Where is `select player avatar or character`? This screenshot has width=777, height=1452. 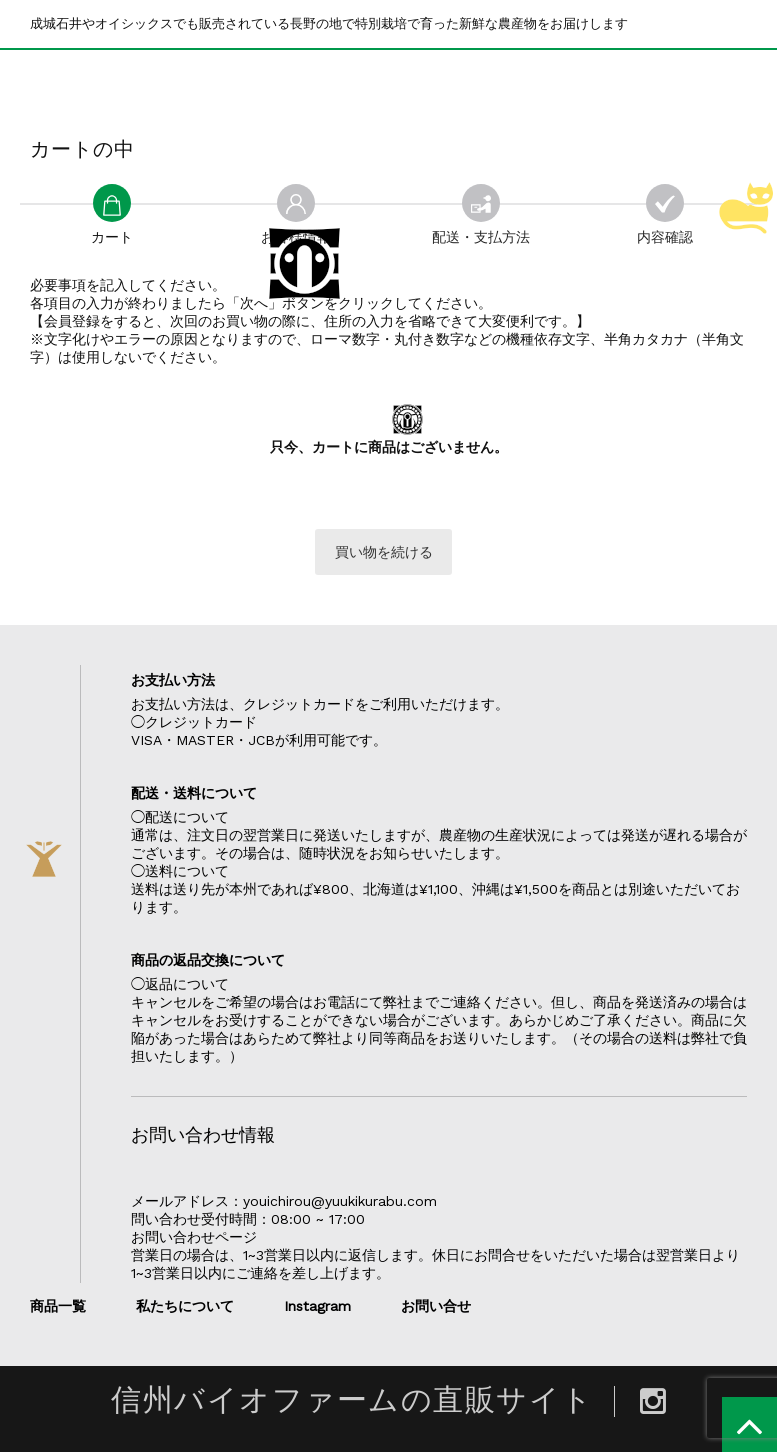
select player avatar or character is located at coordinates (304, 263).